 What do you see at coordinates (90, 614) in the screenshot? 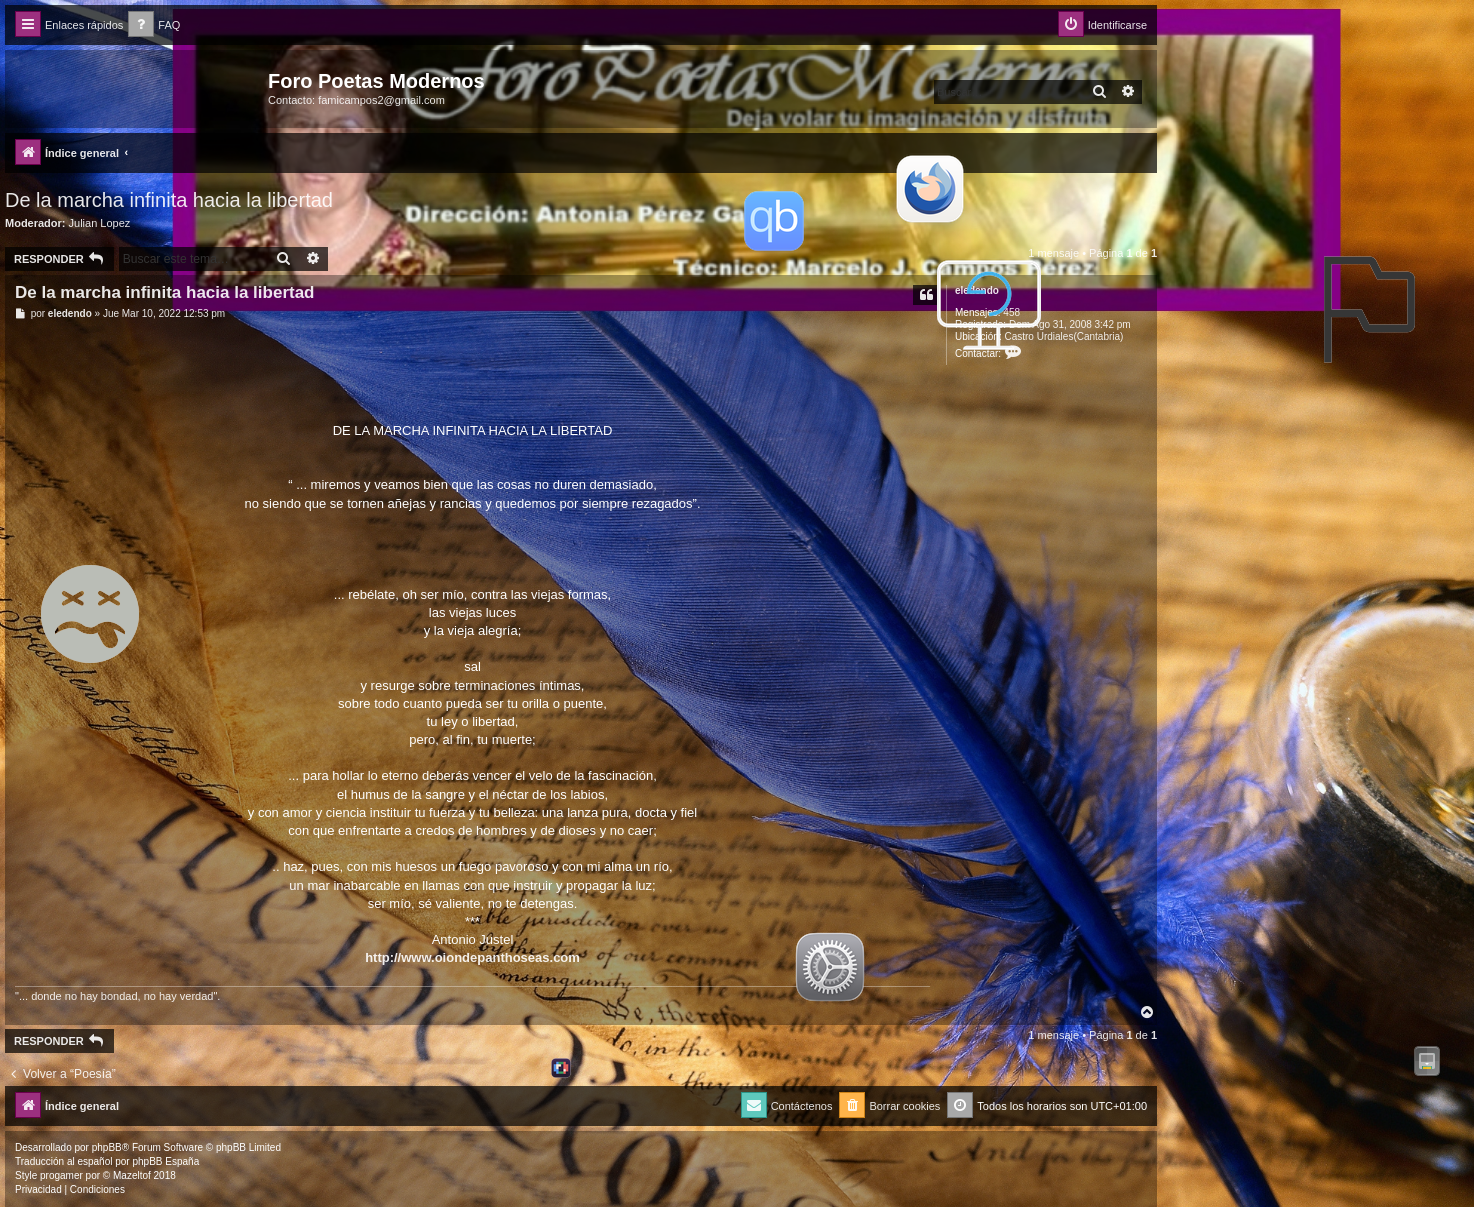
I see `indicates feeling unwell or sick status` at bounding box center [90, 614].